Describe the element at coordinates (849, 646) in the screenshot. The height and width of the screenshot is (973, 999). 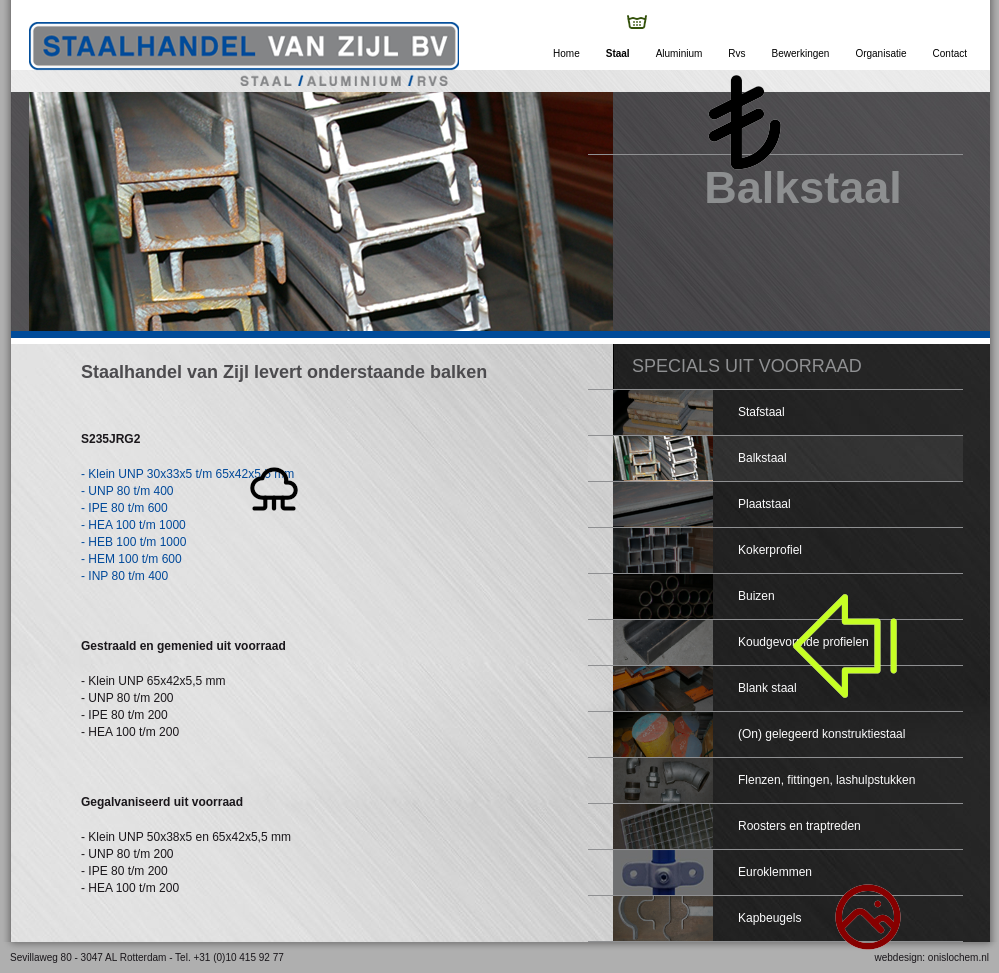
I see `go back to the previous screen` at that location.